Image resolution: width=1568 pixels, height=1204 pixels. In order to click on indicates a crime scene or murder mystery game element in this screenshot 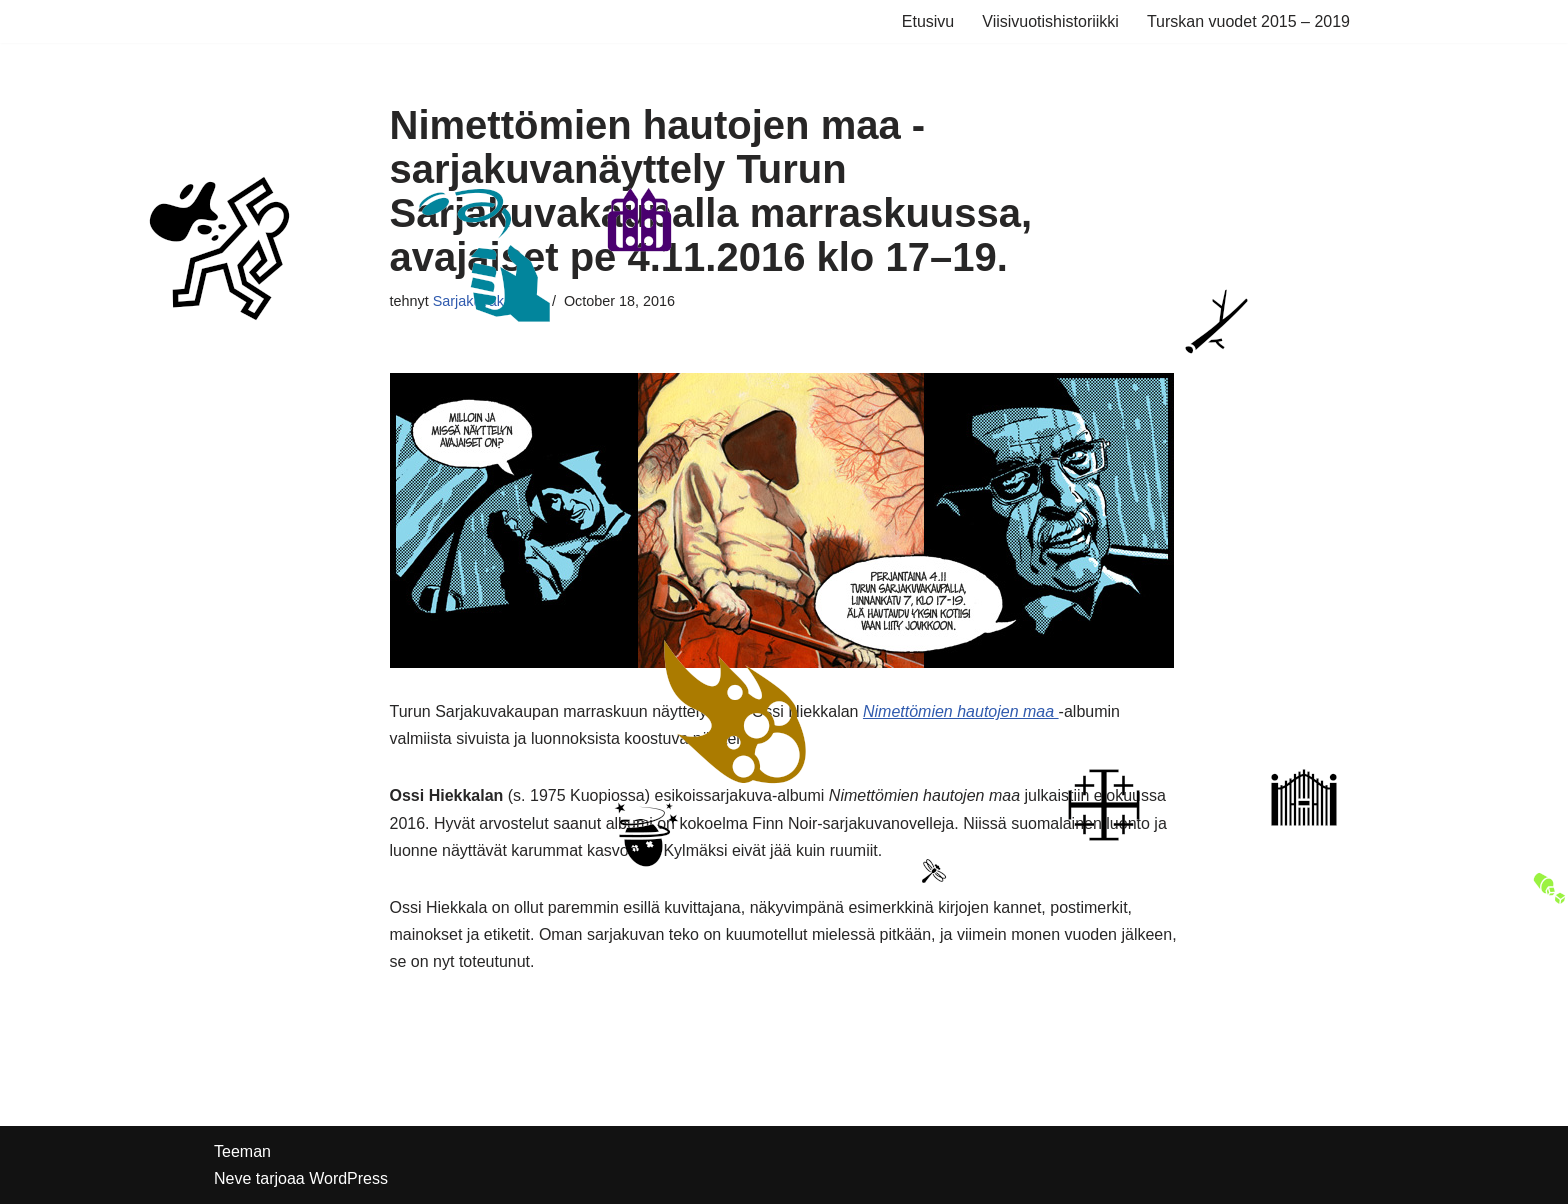, I will do `click(219, 248)`.